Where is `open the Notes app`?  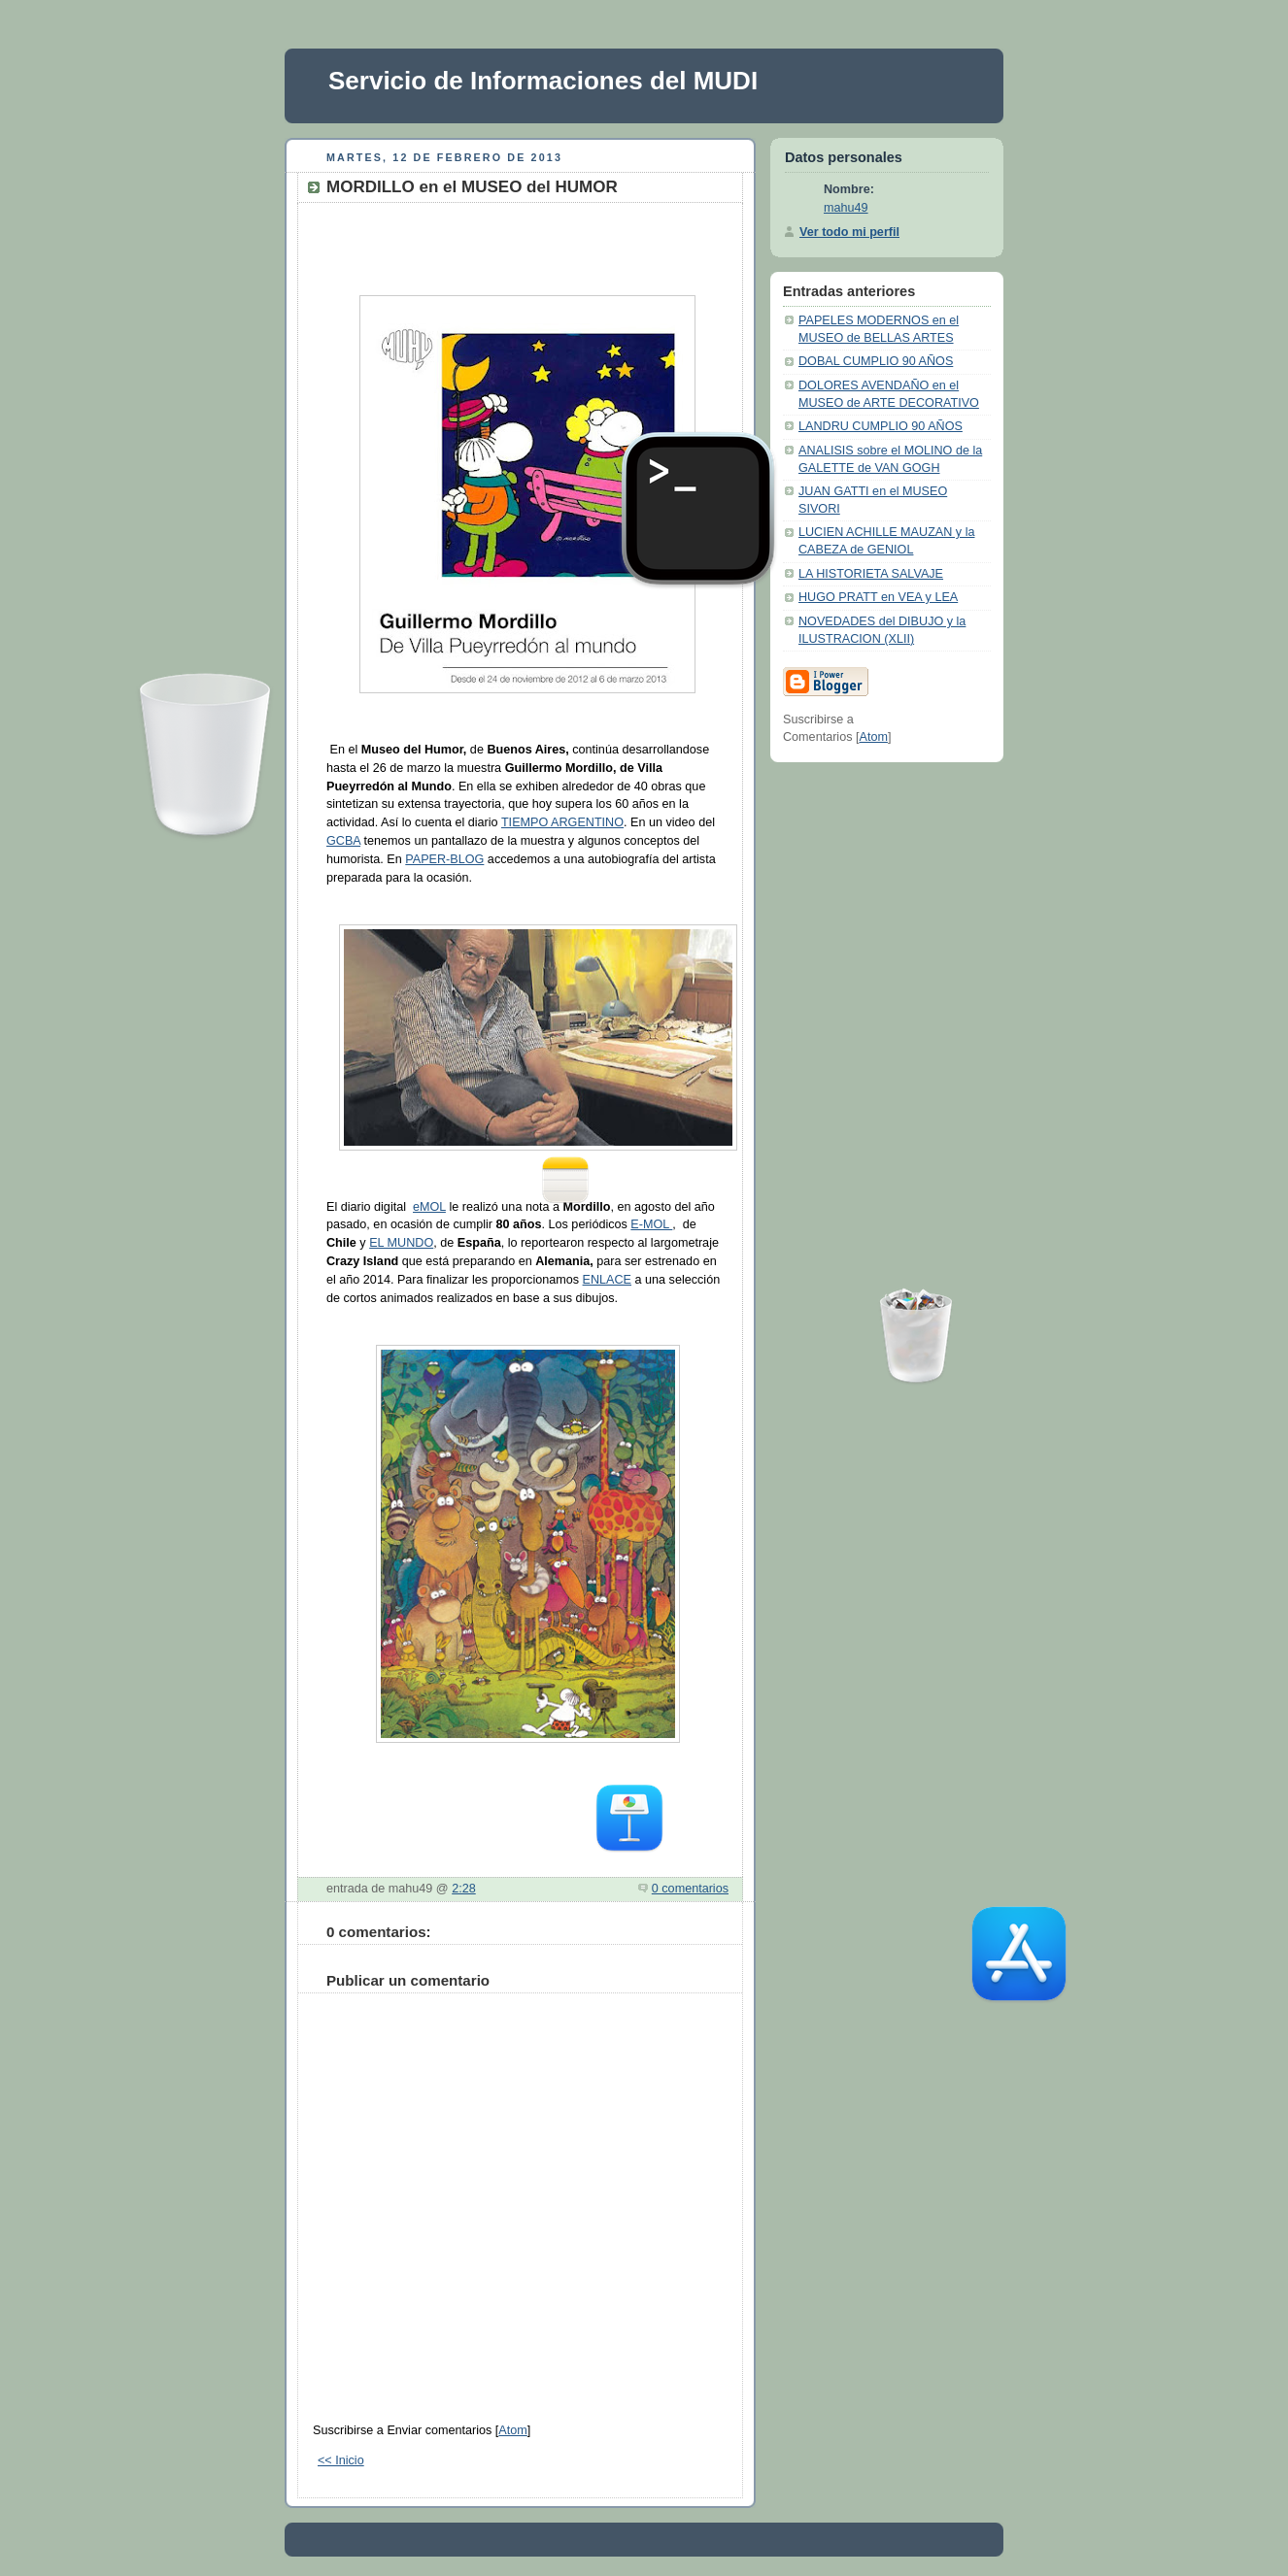 open the Notes app is located at coordinates (565, 1180).